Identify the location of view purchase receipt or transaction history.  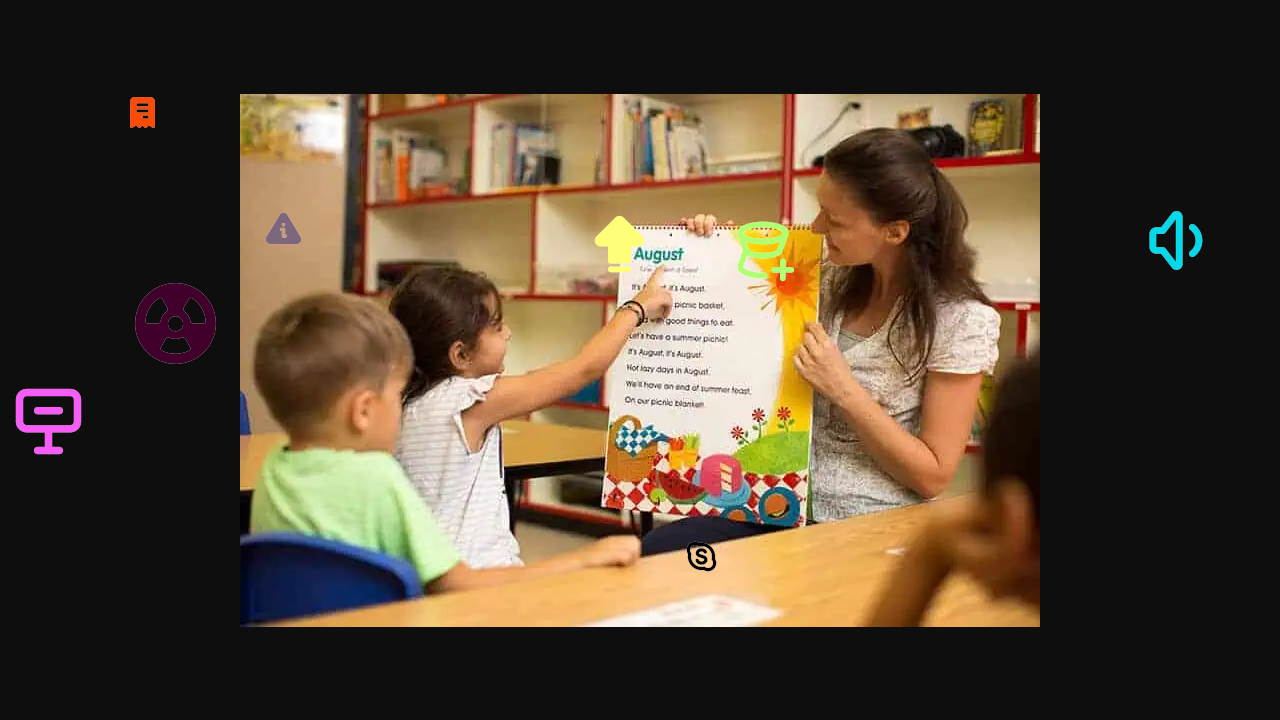
(142, 112).